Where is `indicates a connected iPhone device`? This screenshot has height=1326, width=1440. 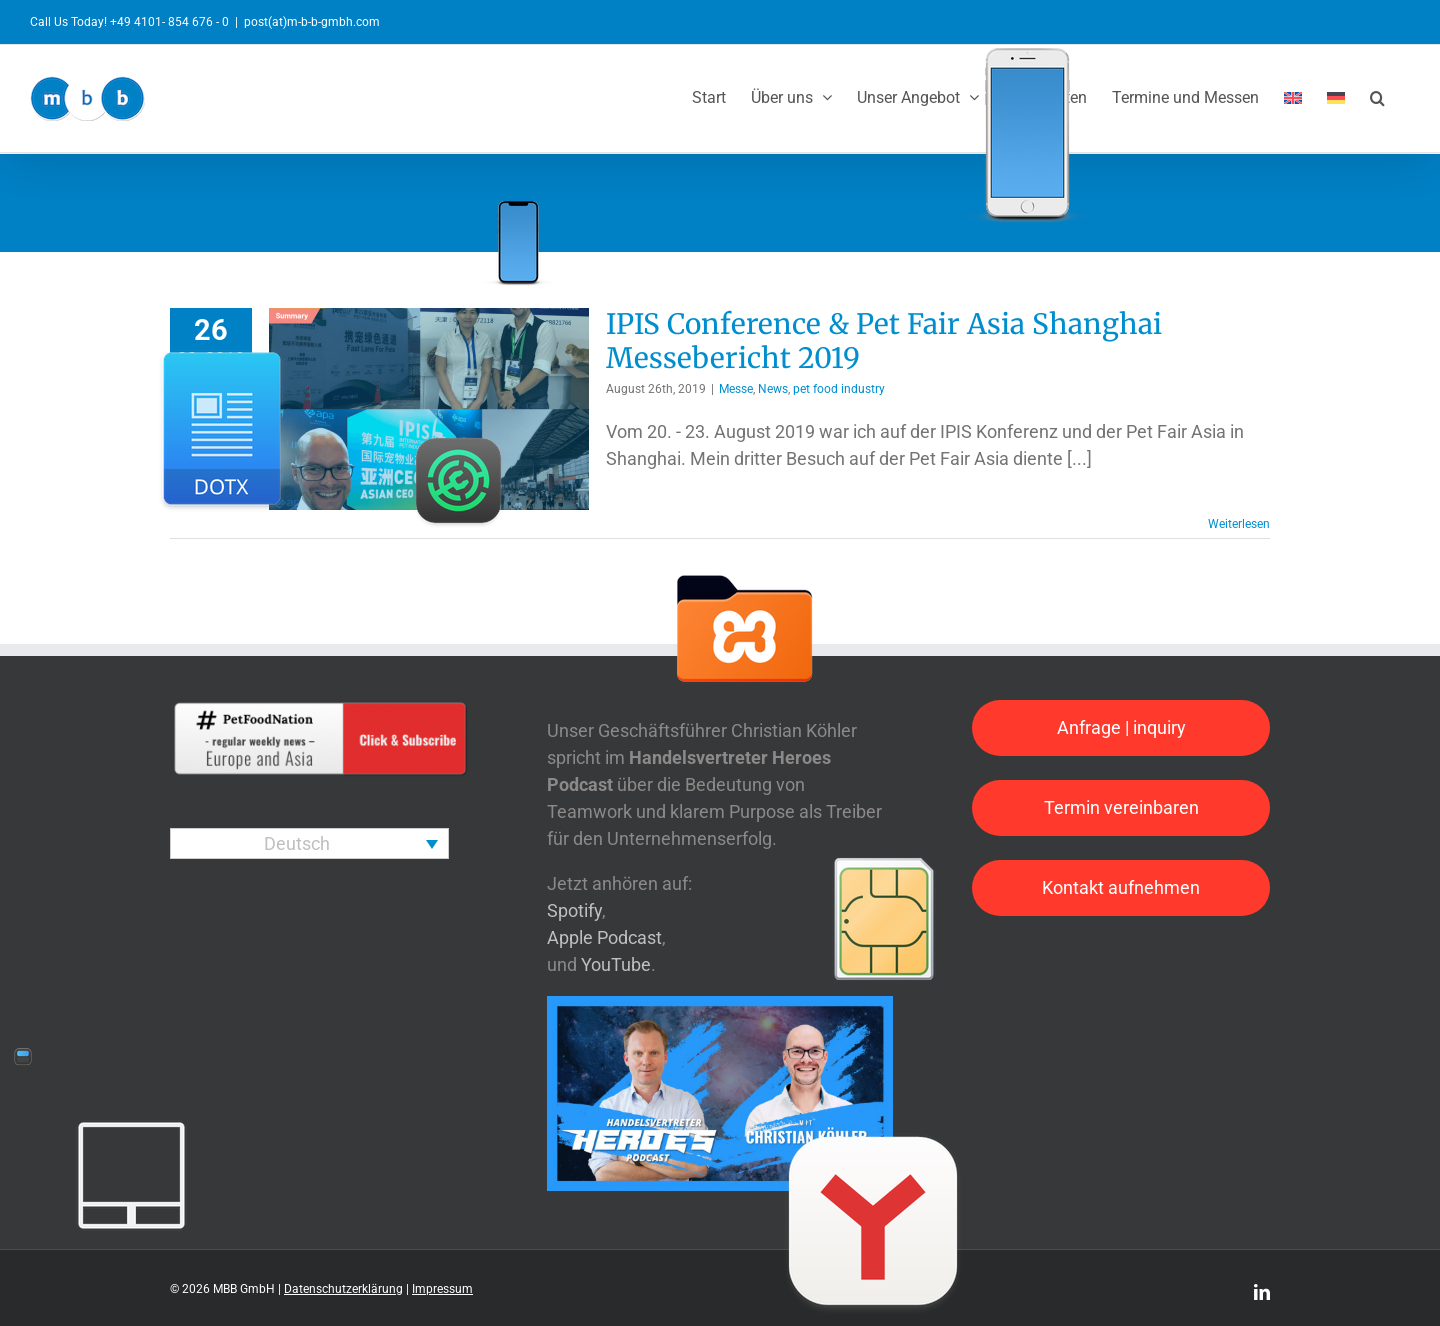 indicates a connected iPhone device is located at coordinates (1027, 135).